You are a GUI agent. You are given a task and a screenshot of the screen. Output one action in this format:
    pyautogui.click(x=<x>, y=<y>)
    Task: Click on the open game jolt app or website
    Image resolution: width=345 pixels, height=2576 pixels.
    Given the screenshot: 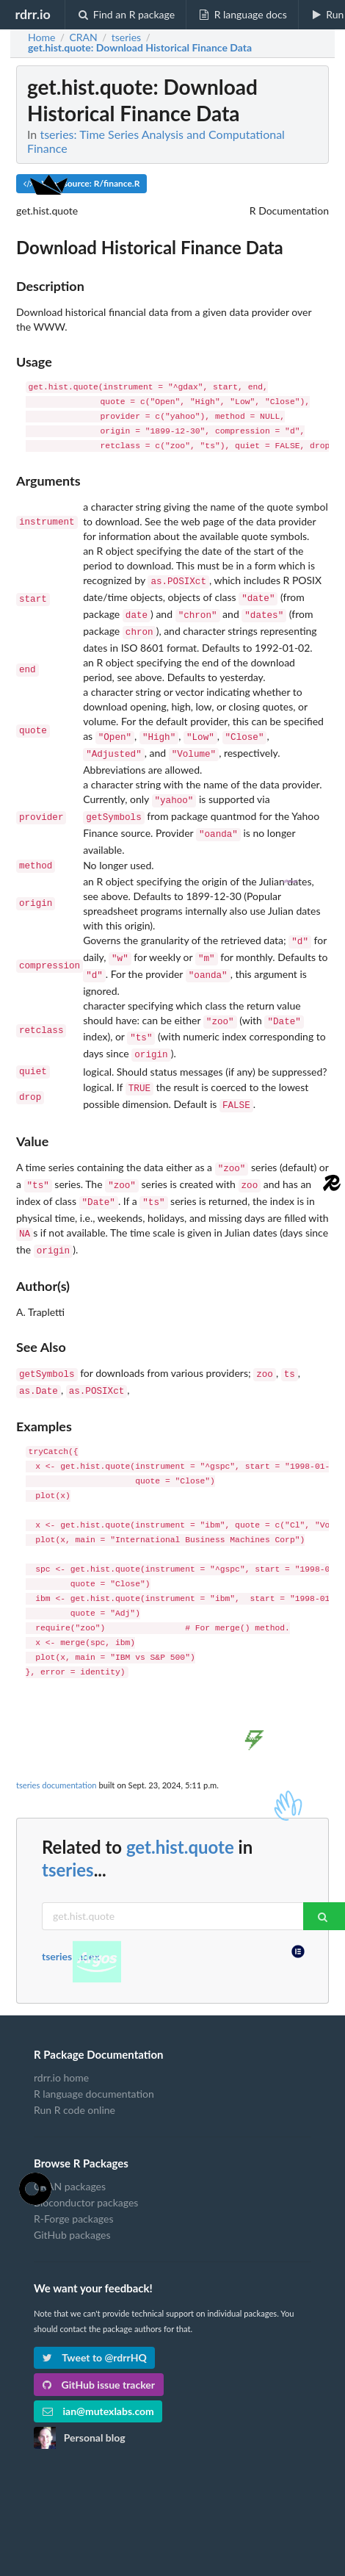 What is the action you would take?
    pyautogui.click(x=254, y=1740)
    